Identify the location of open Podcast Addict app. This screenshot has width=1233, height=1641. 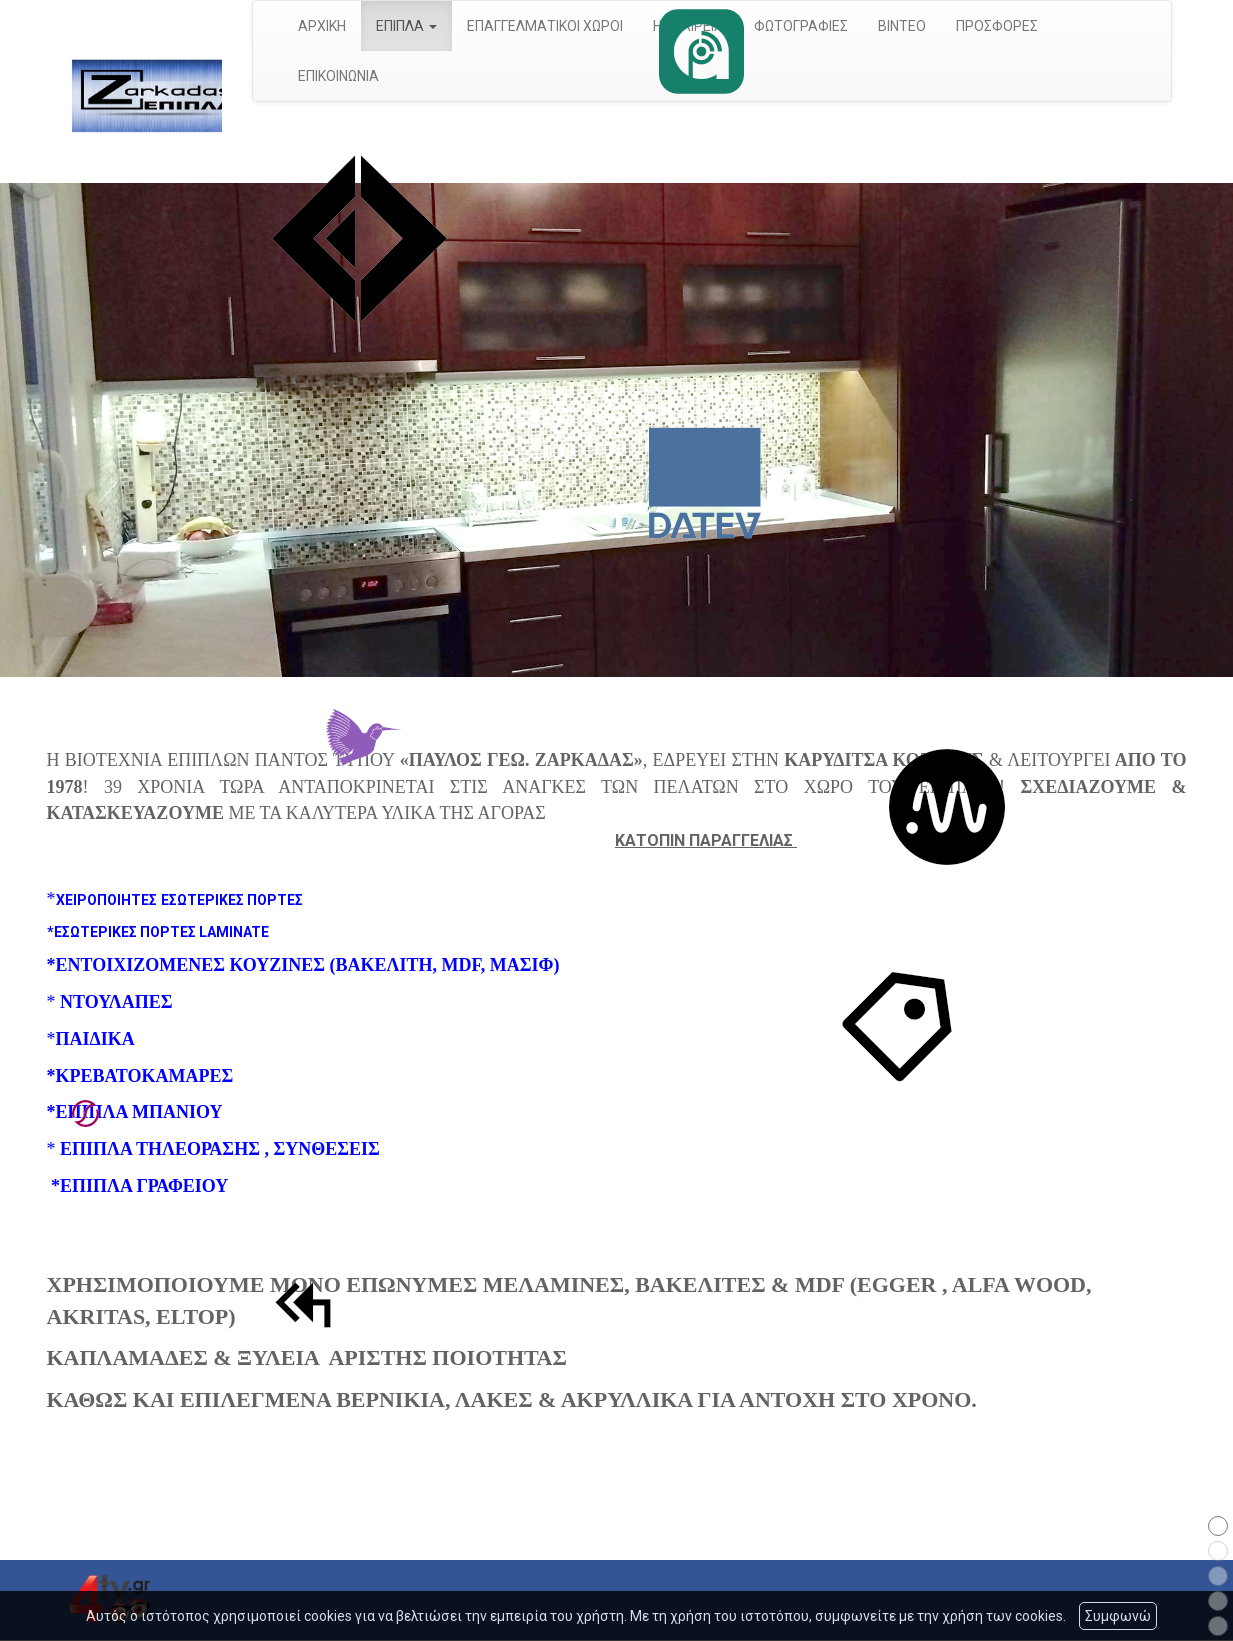
(701, 51).